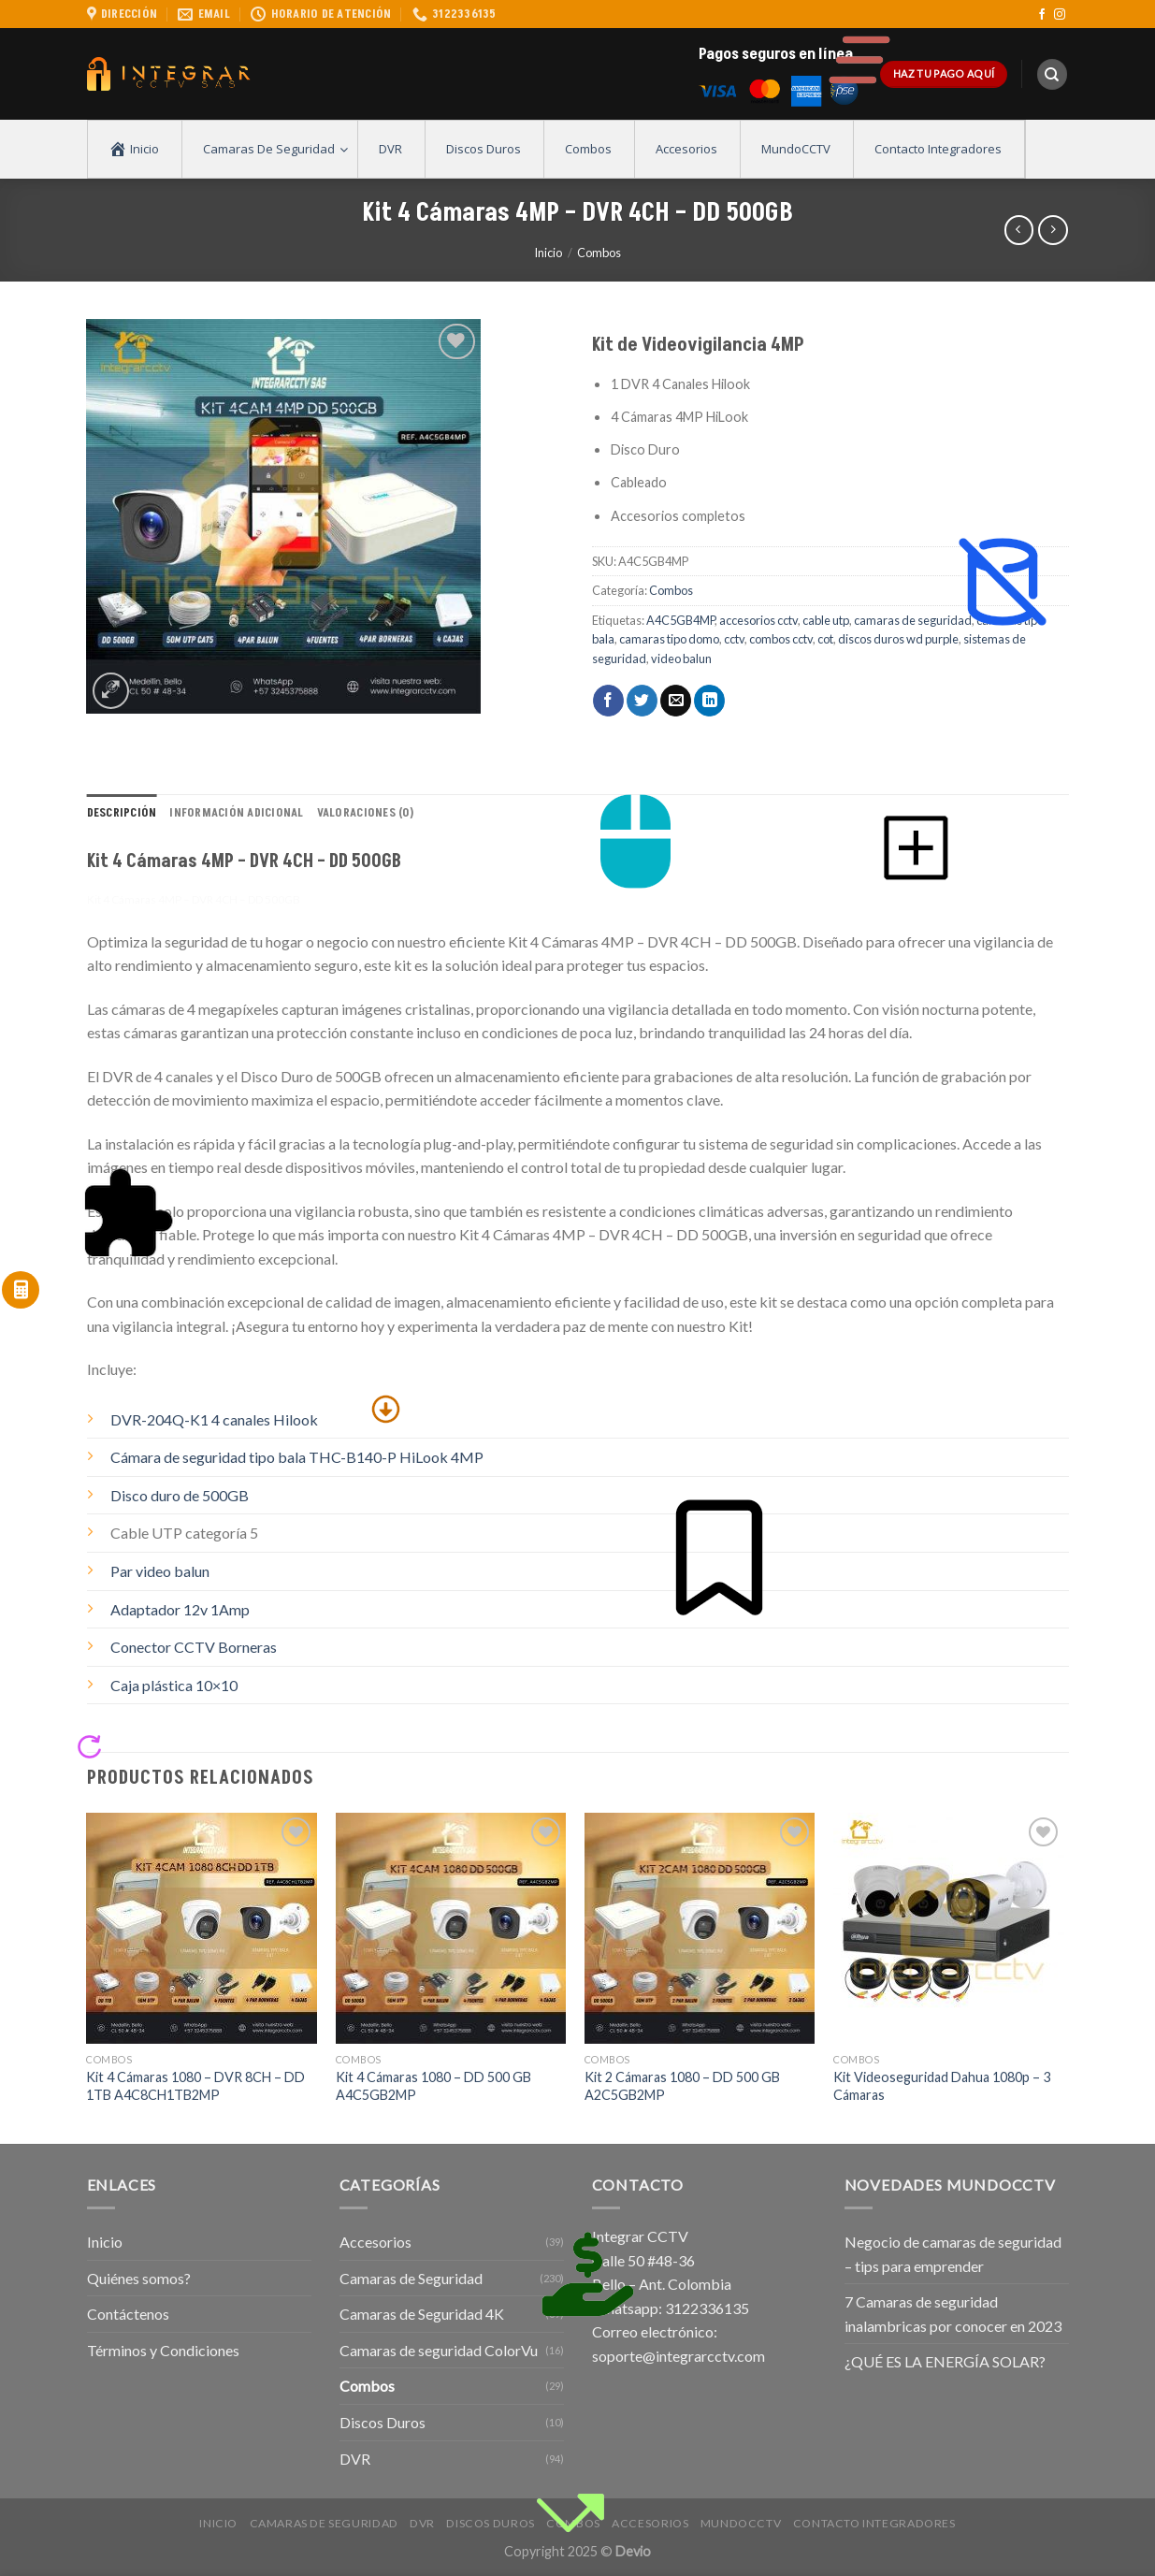 The image size is (1155, 2576). What do you see at coordinates (570, 2511) in the screenshot?
I see `reply to a message or email` at bounding box center [570, 2511].